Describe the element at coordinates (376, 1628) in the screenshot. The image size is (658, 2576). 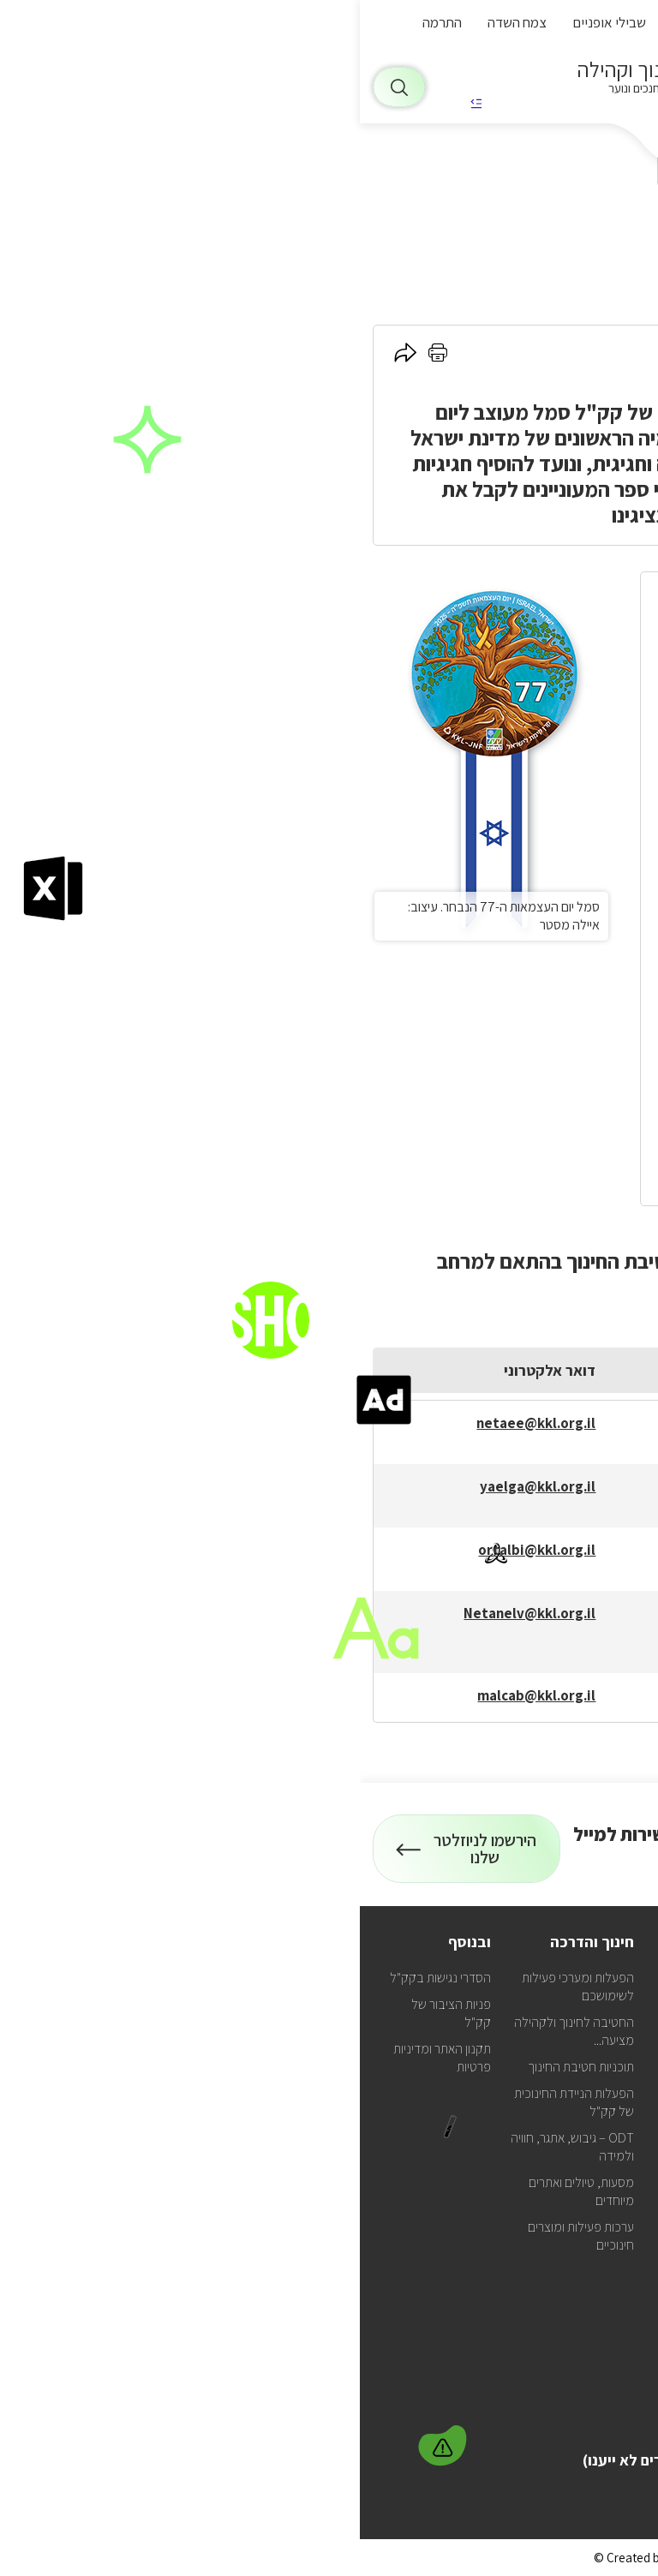
I see `adjust text size settings` at that location.